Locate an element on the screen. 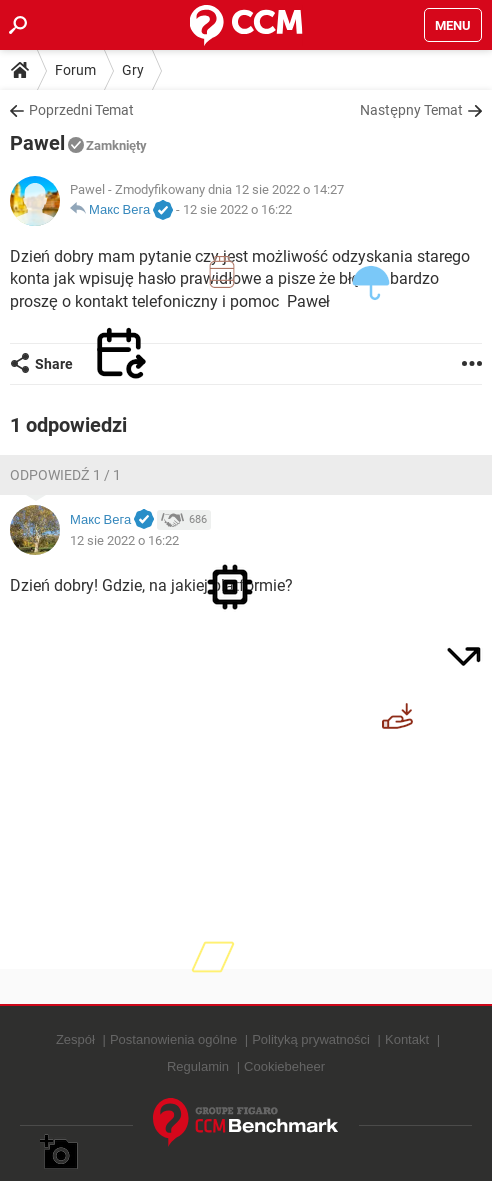  add a new photo is located at coordinates (59, 1152).